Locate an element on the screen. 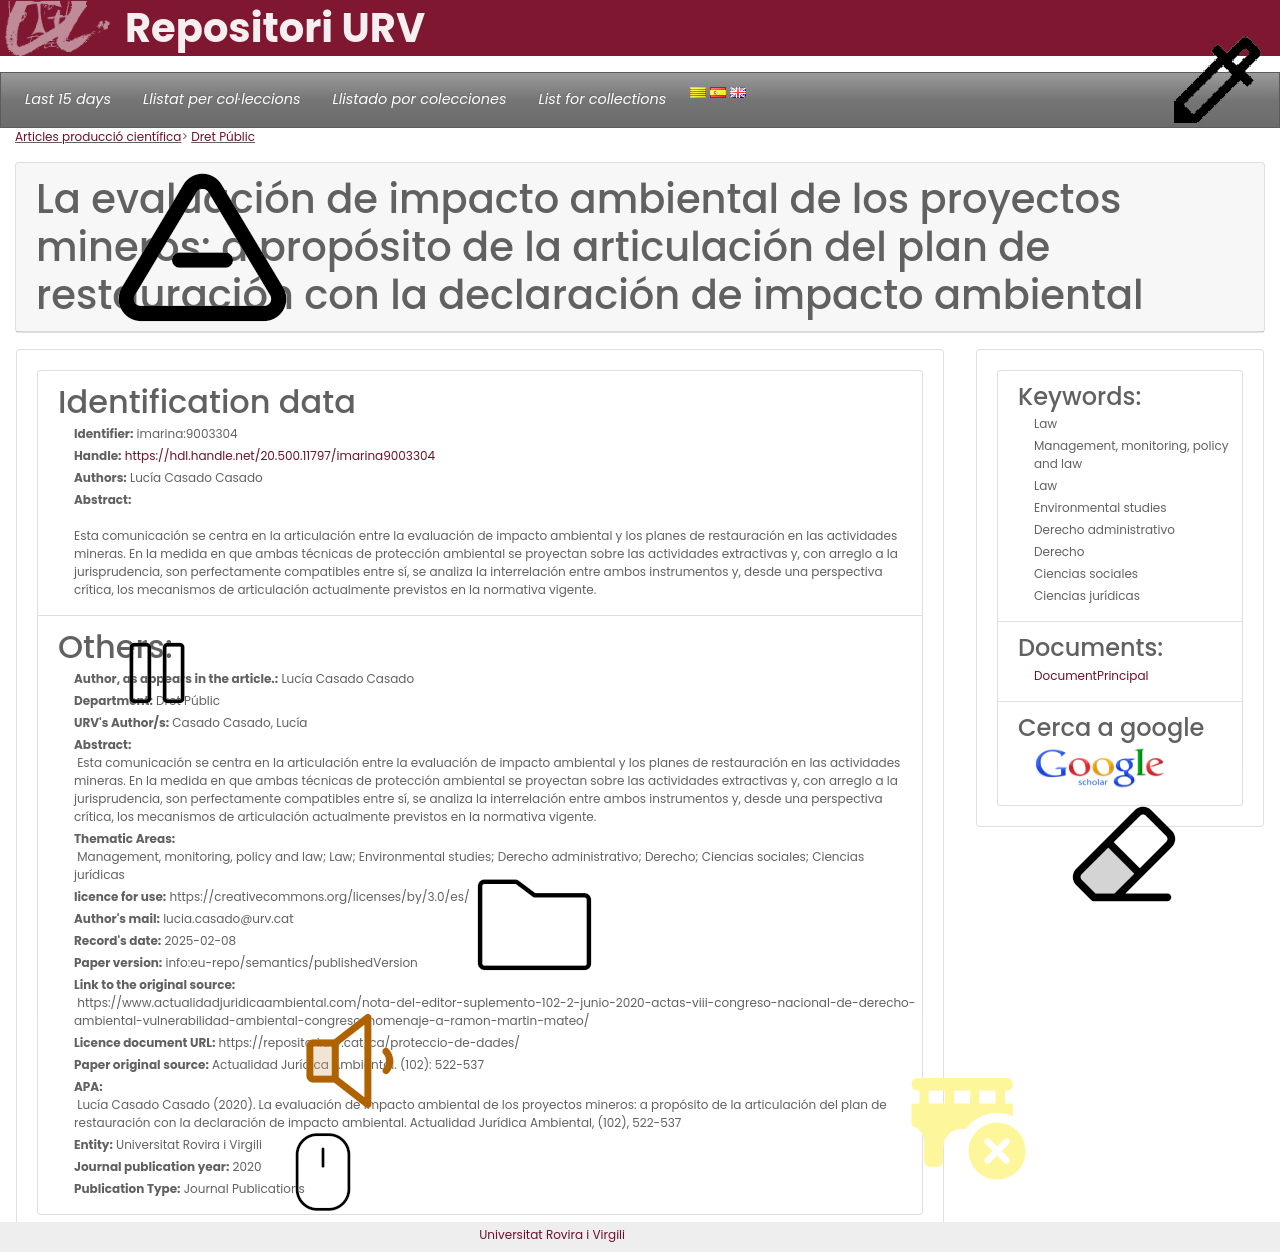  open file folder is located at coordinates (534, 922).